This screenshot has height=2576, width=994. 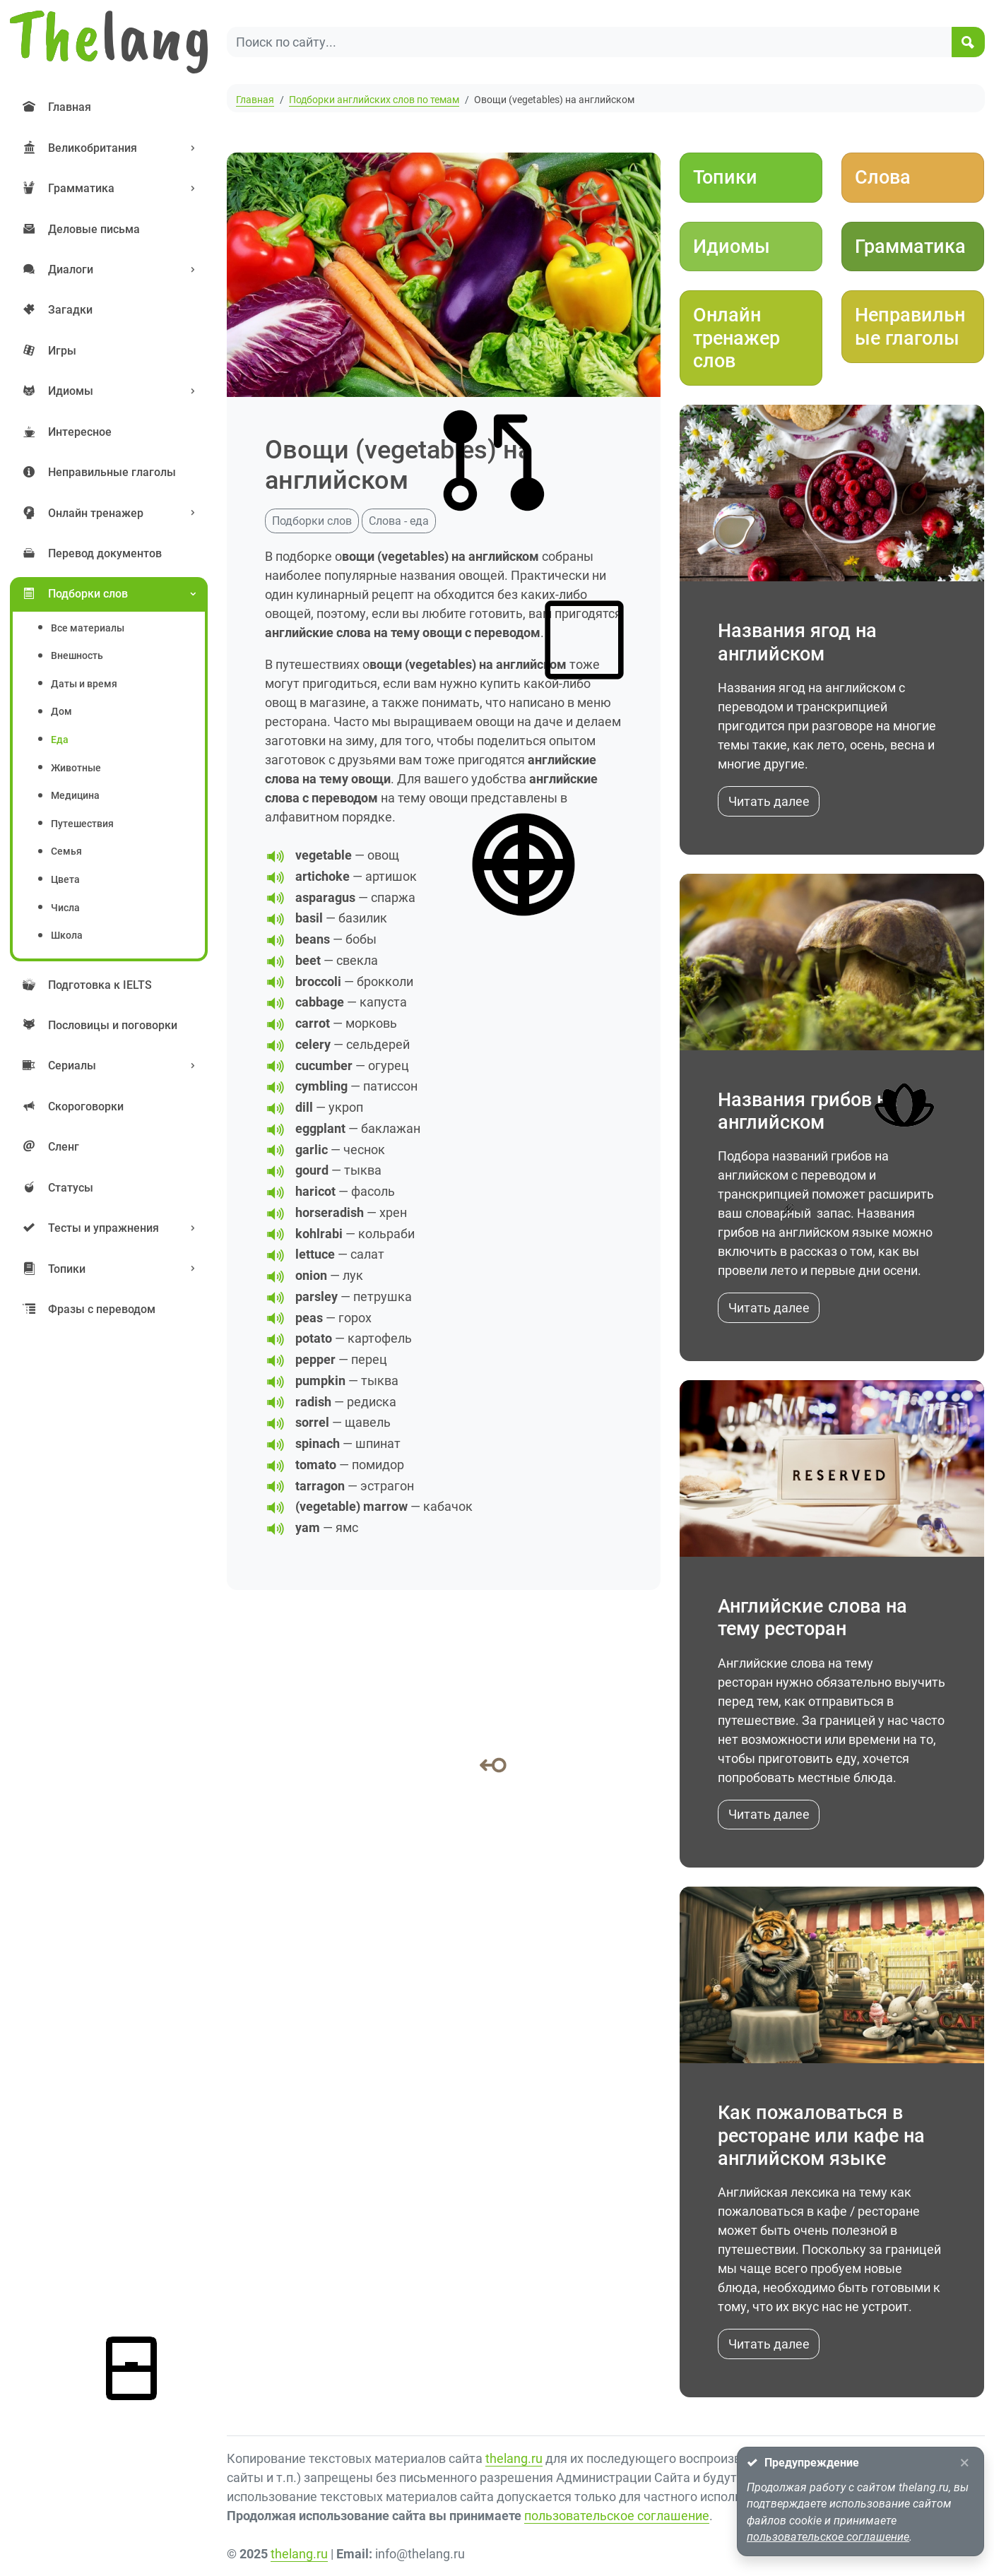 I want to click on view polar chart or radial data visualization, so click(x=523, y=865).